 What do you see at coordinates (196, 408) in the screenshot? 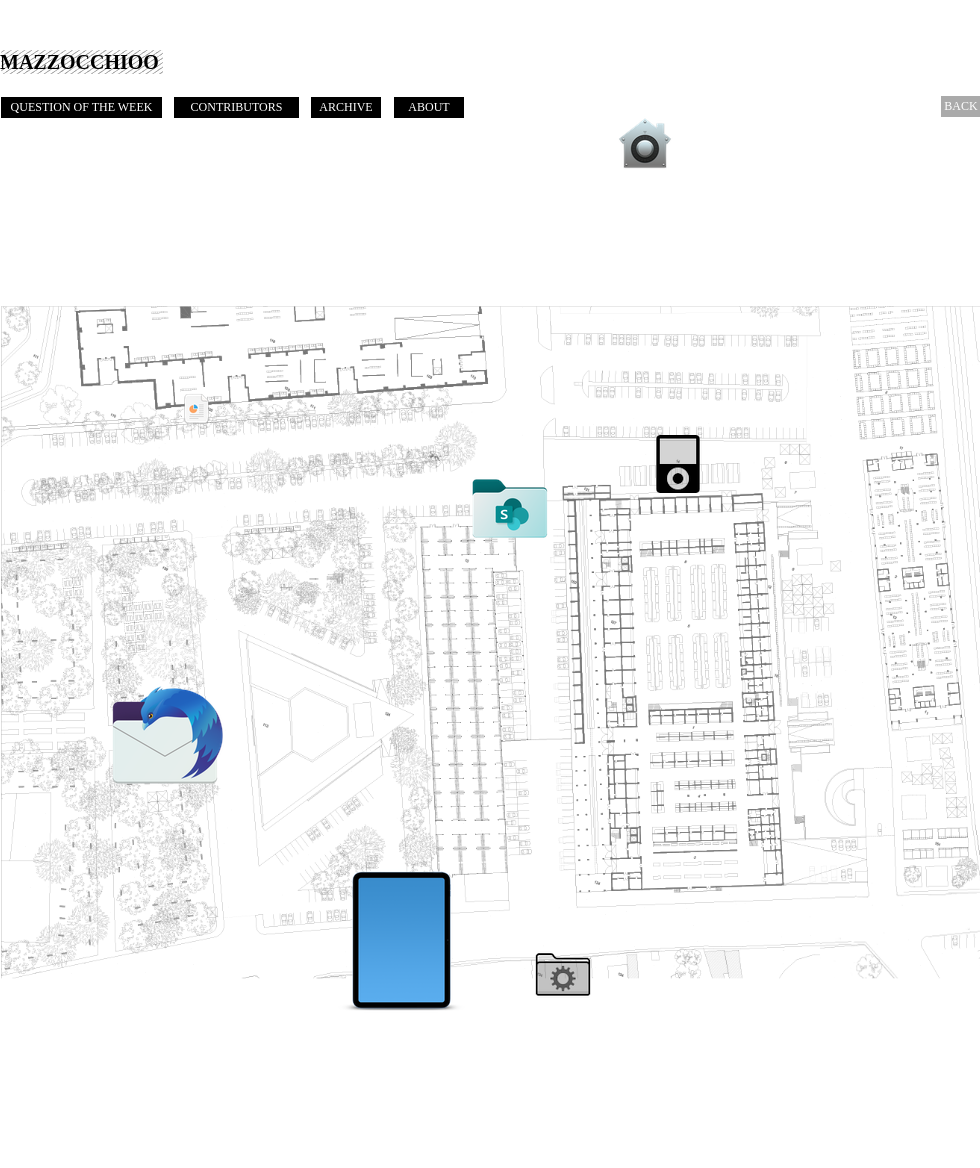
I see `open a presentation file` at bounding box center [196, 408].